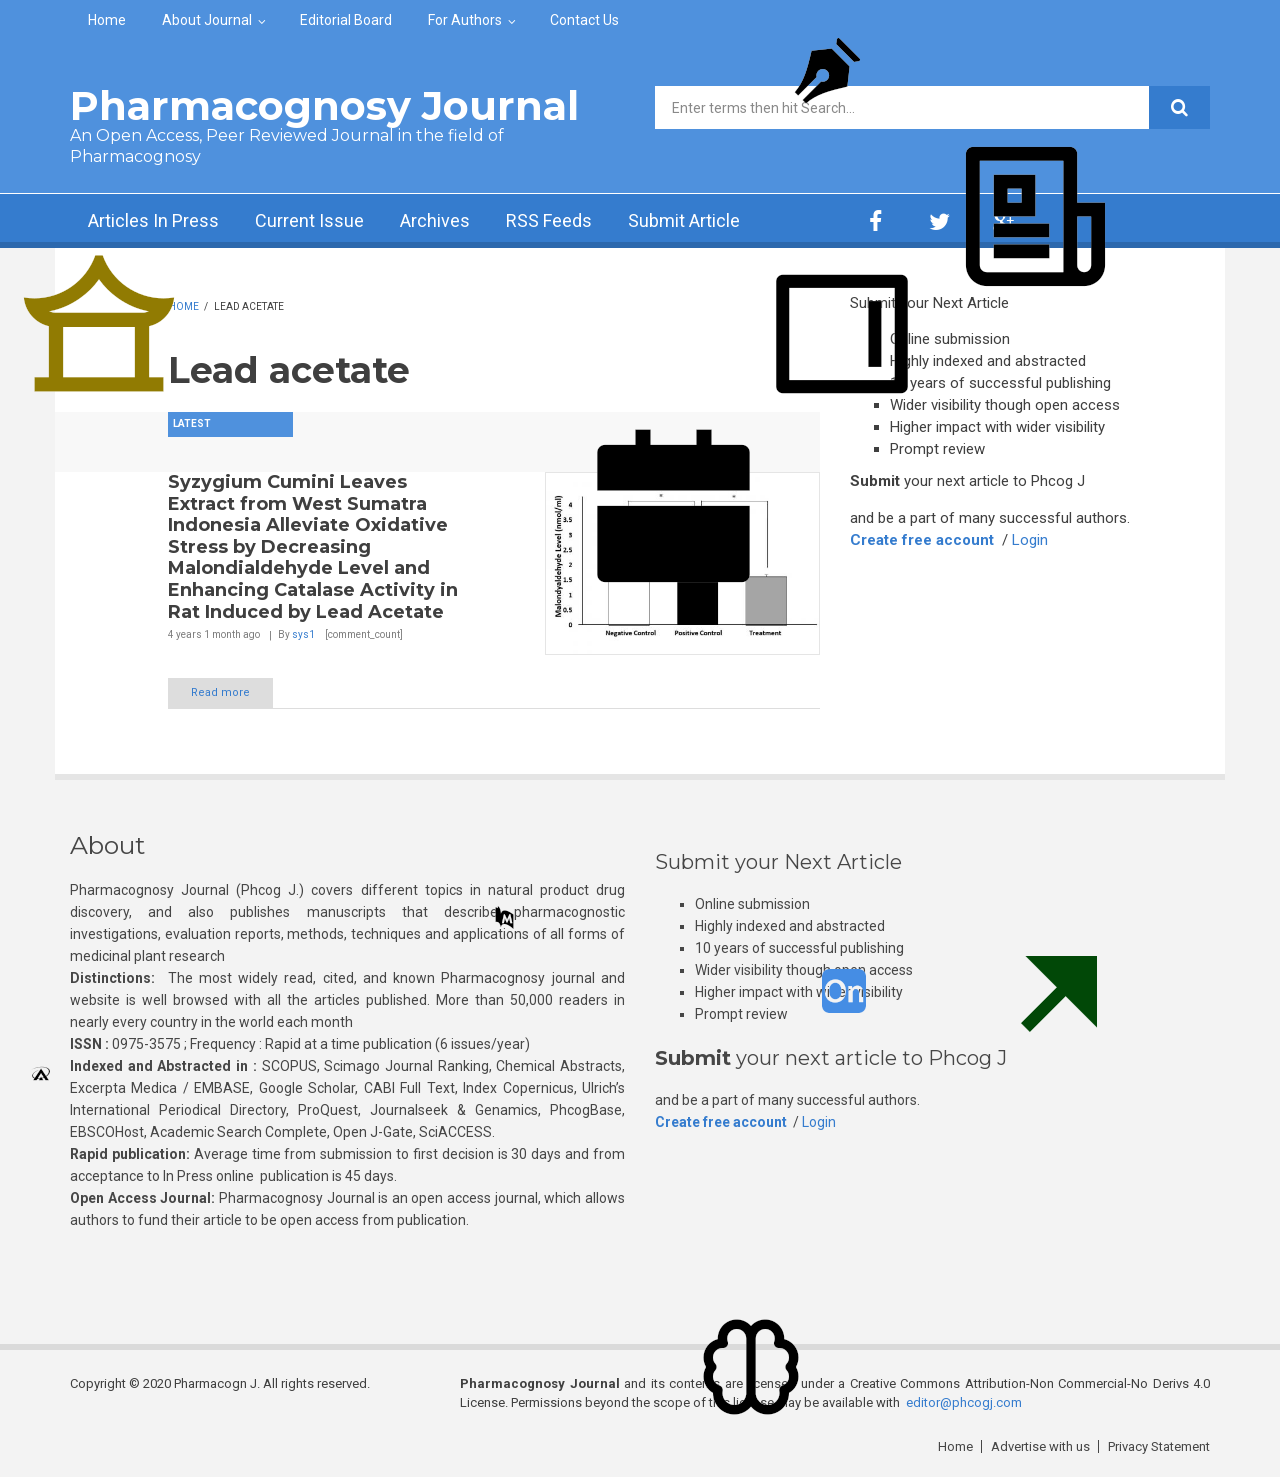  I want to click on open calendar, so click(673, 513).